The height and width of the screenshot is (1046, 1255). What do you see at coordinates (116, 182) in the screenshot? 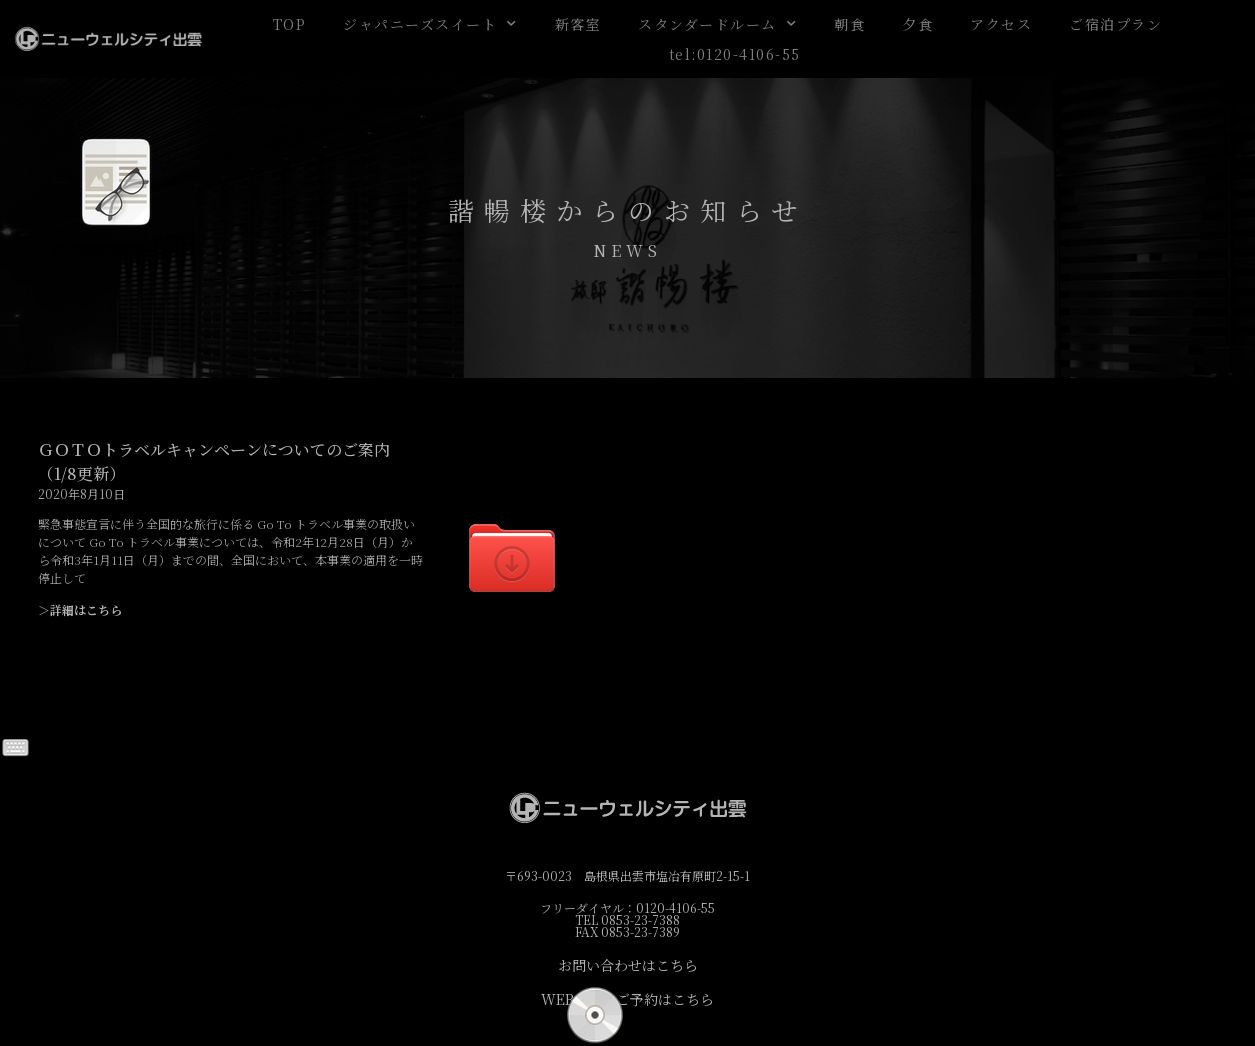
I see `open the documents app` at bounding box center [116, 182].